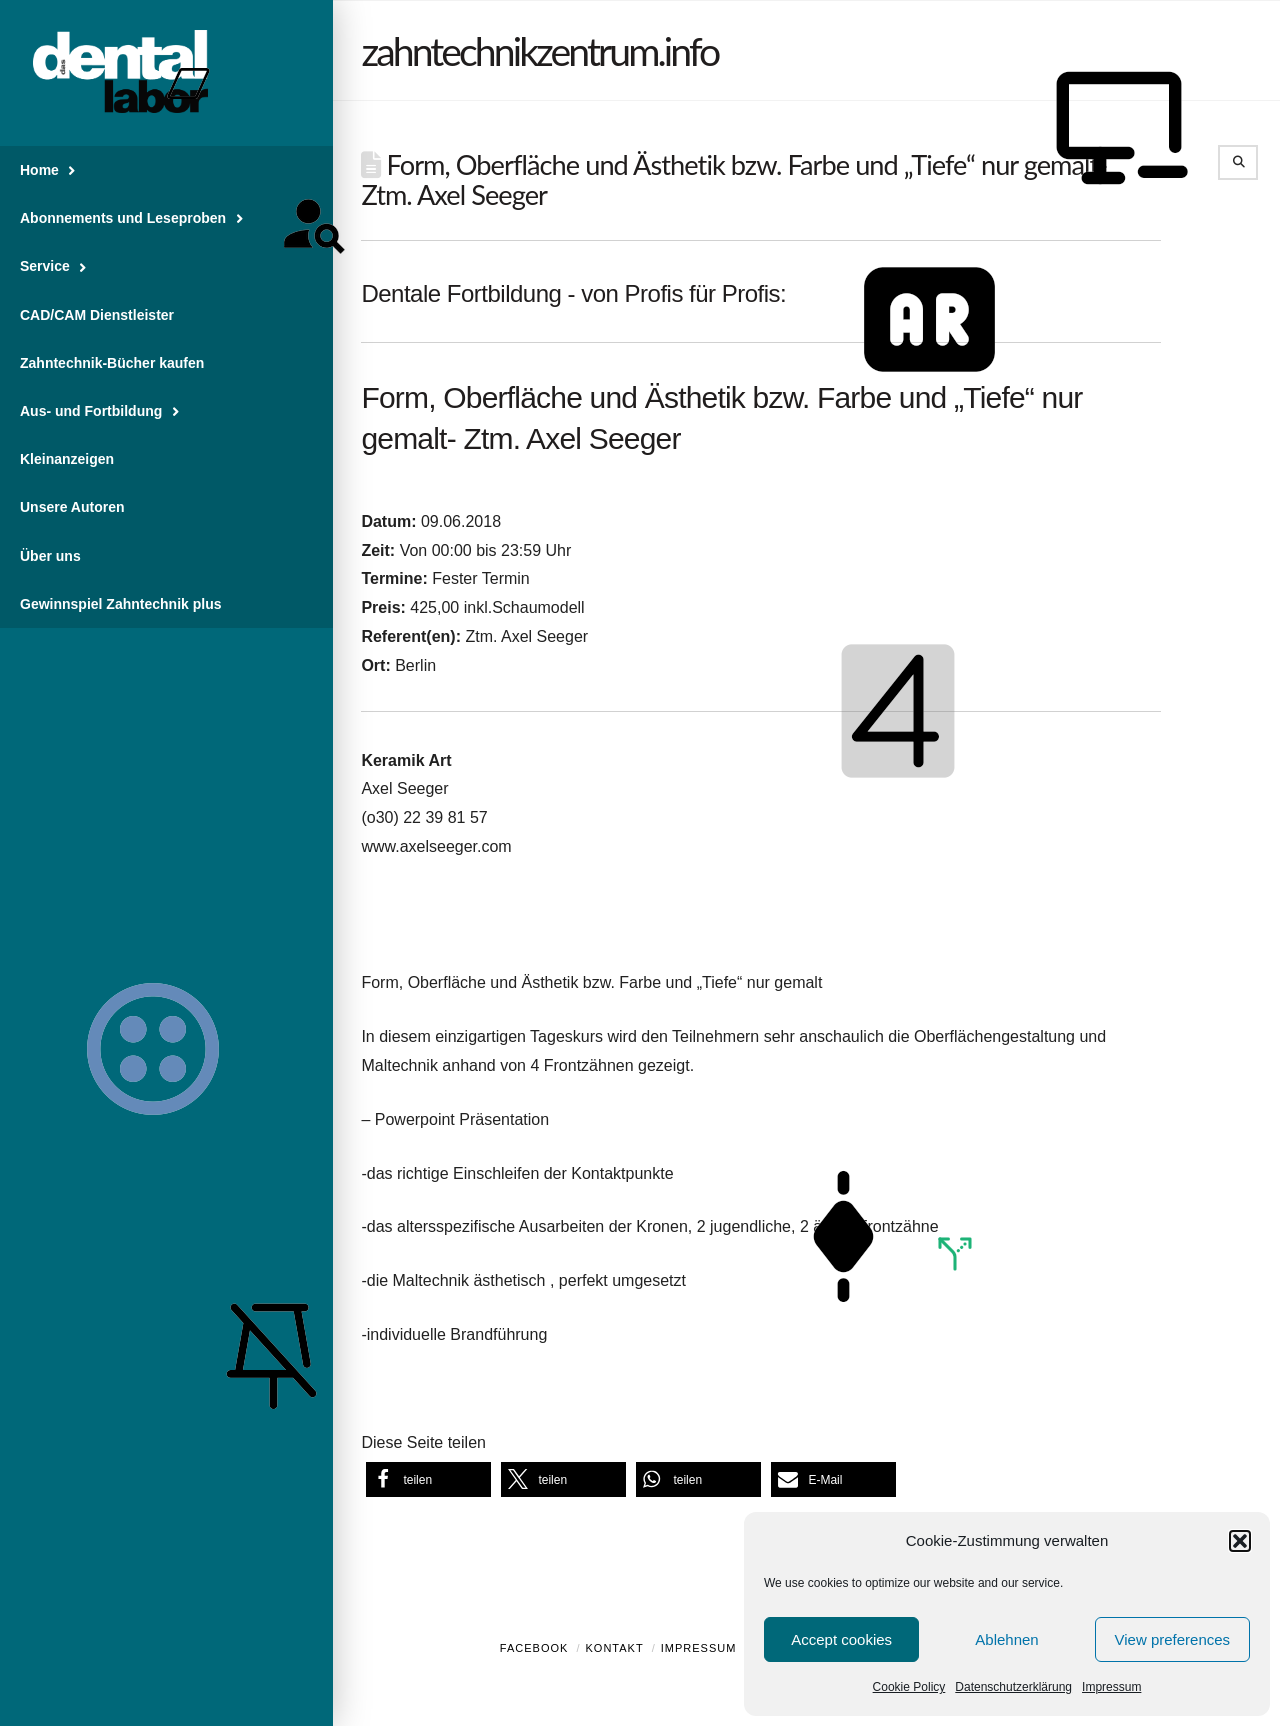  I want to click on take an alternate left route, so click(955, 1254).